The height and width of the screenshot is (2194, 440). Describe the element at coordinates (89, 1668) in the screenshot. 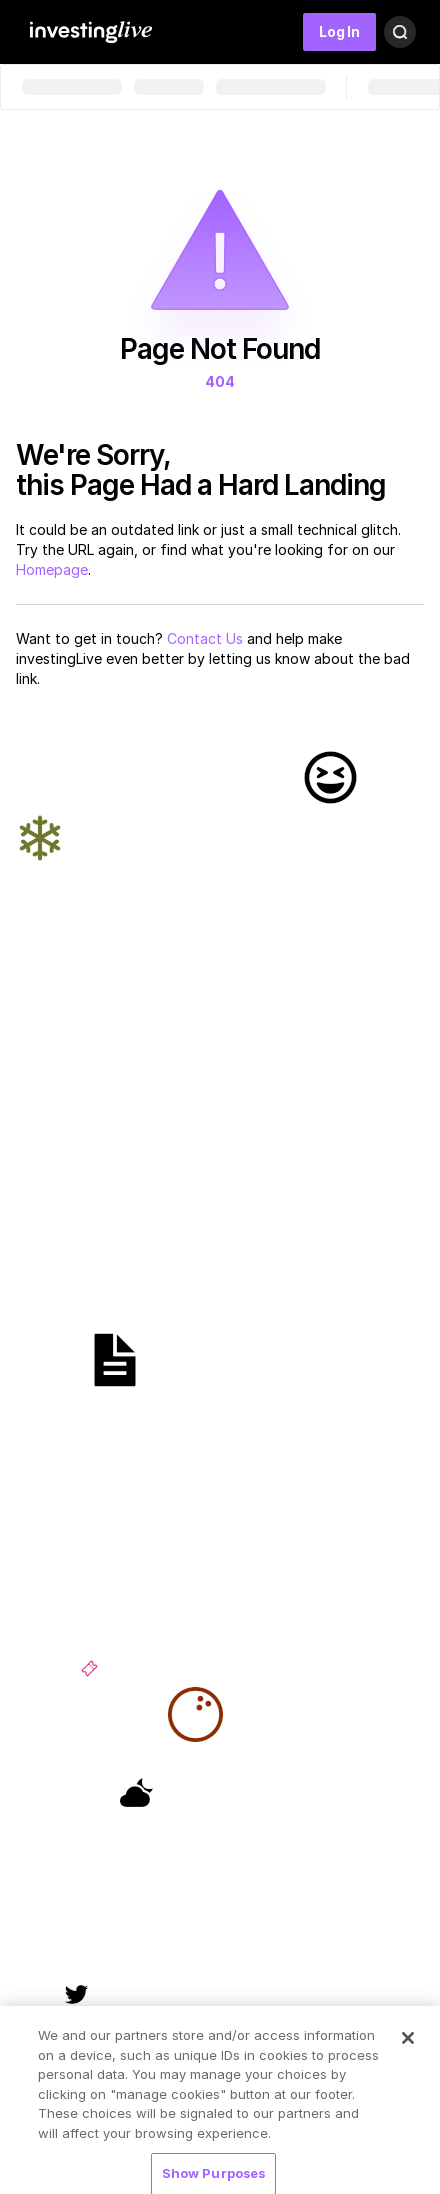

I see `view your tickets or passes` at that location.